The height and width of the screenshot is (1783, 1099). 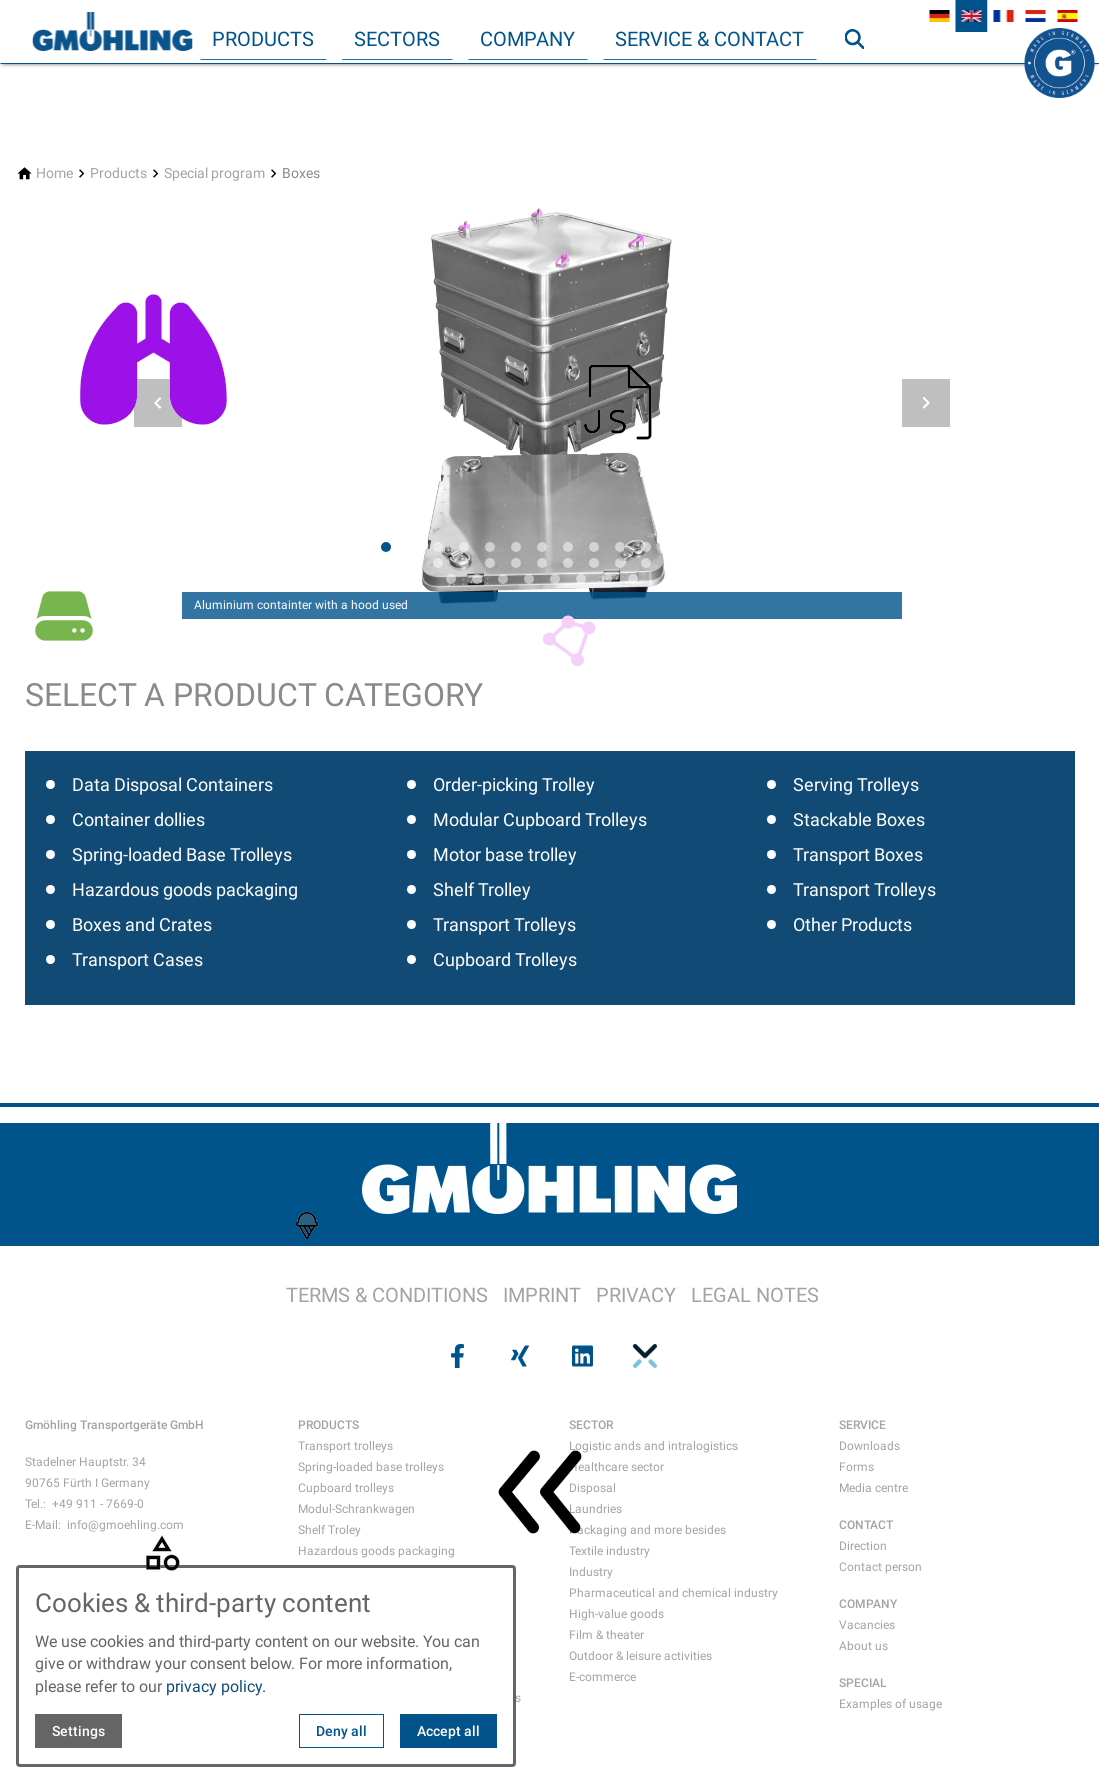 What do you see at coordinates (570, 641) in the screenshot?
I see `create a polygon or shape` at bounding box center [570, 641].